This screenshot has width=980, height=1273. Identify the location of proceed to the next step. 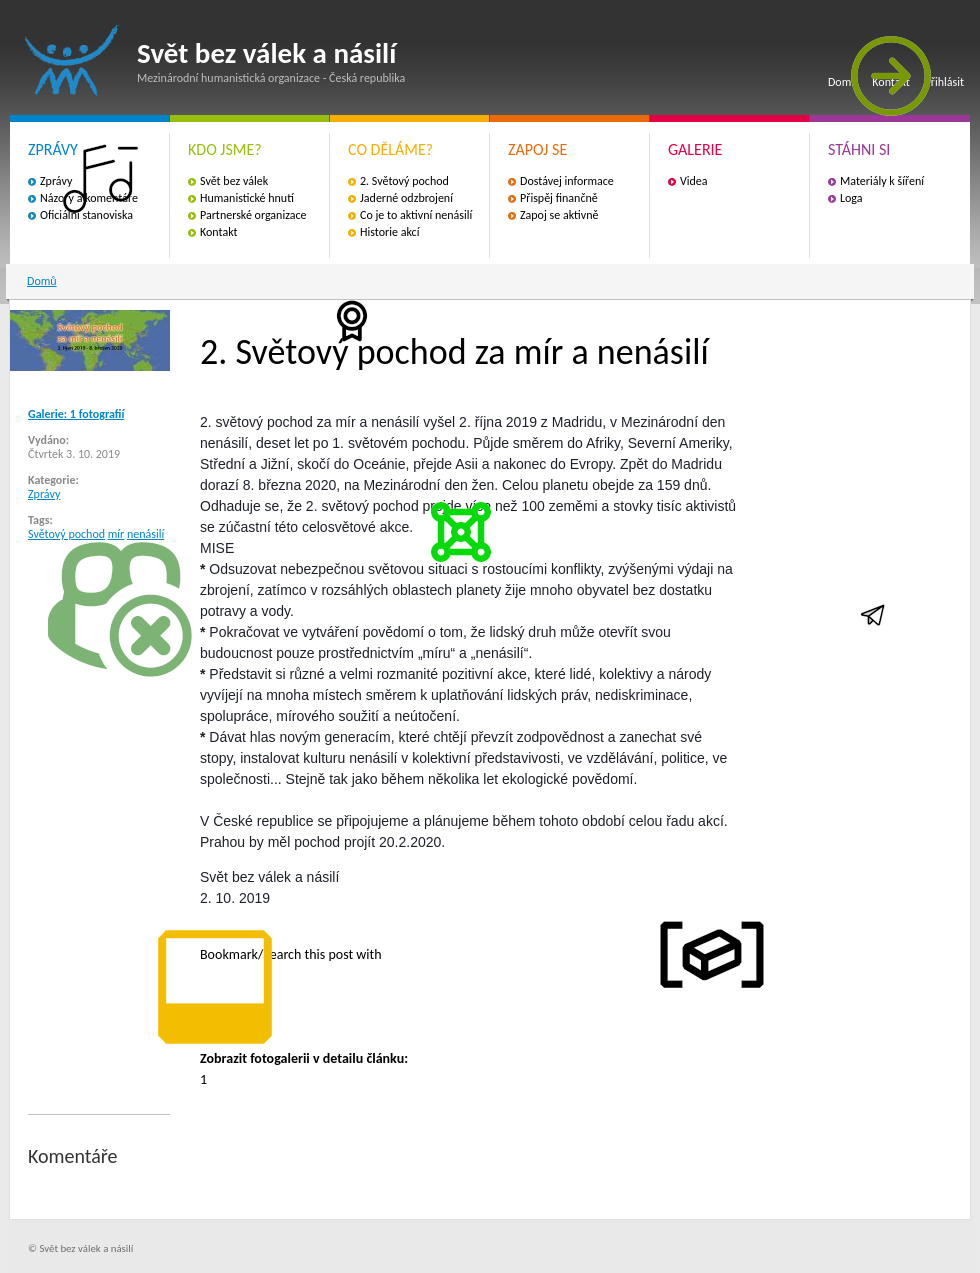
(891, 76).